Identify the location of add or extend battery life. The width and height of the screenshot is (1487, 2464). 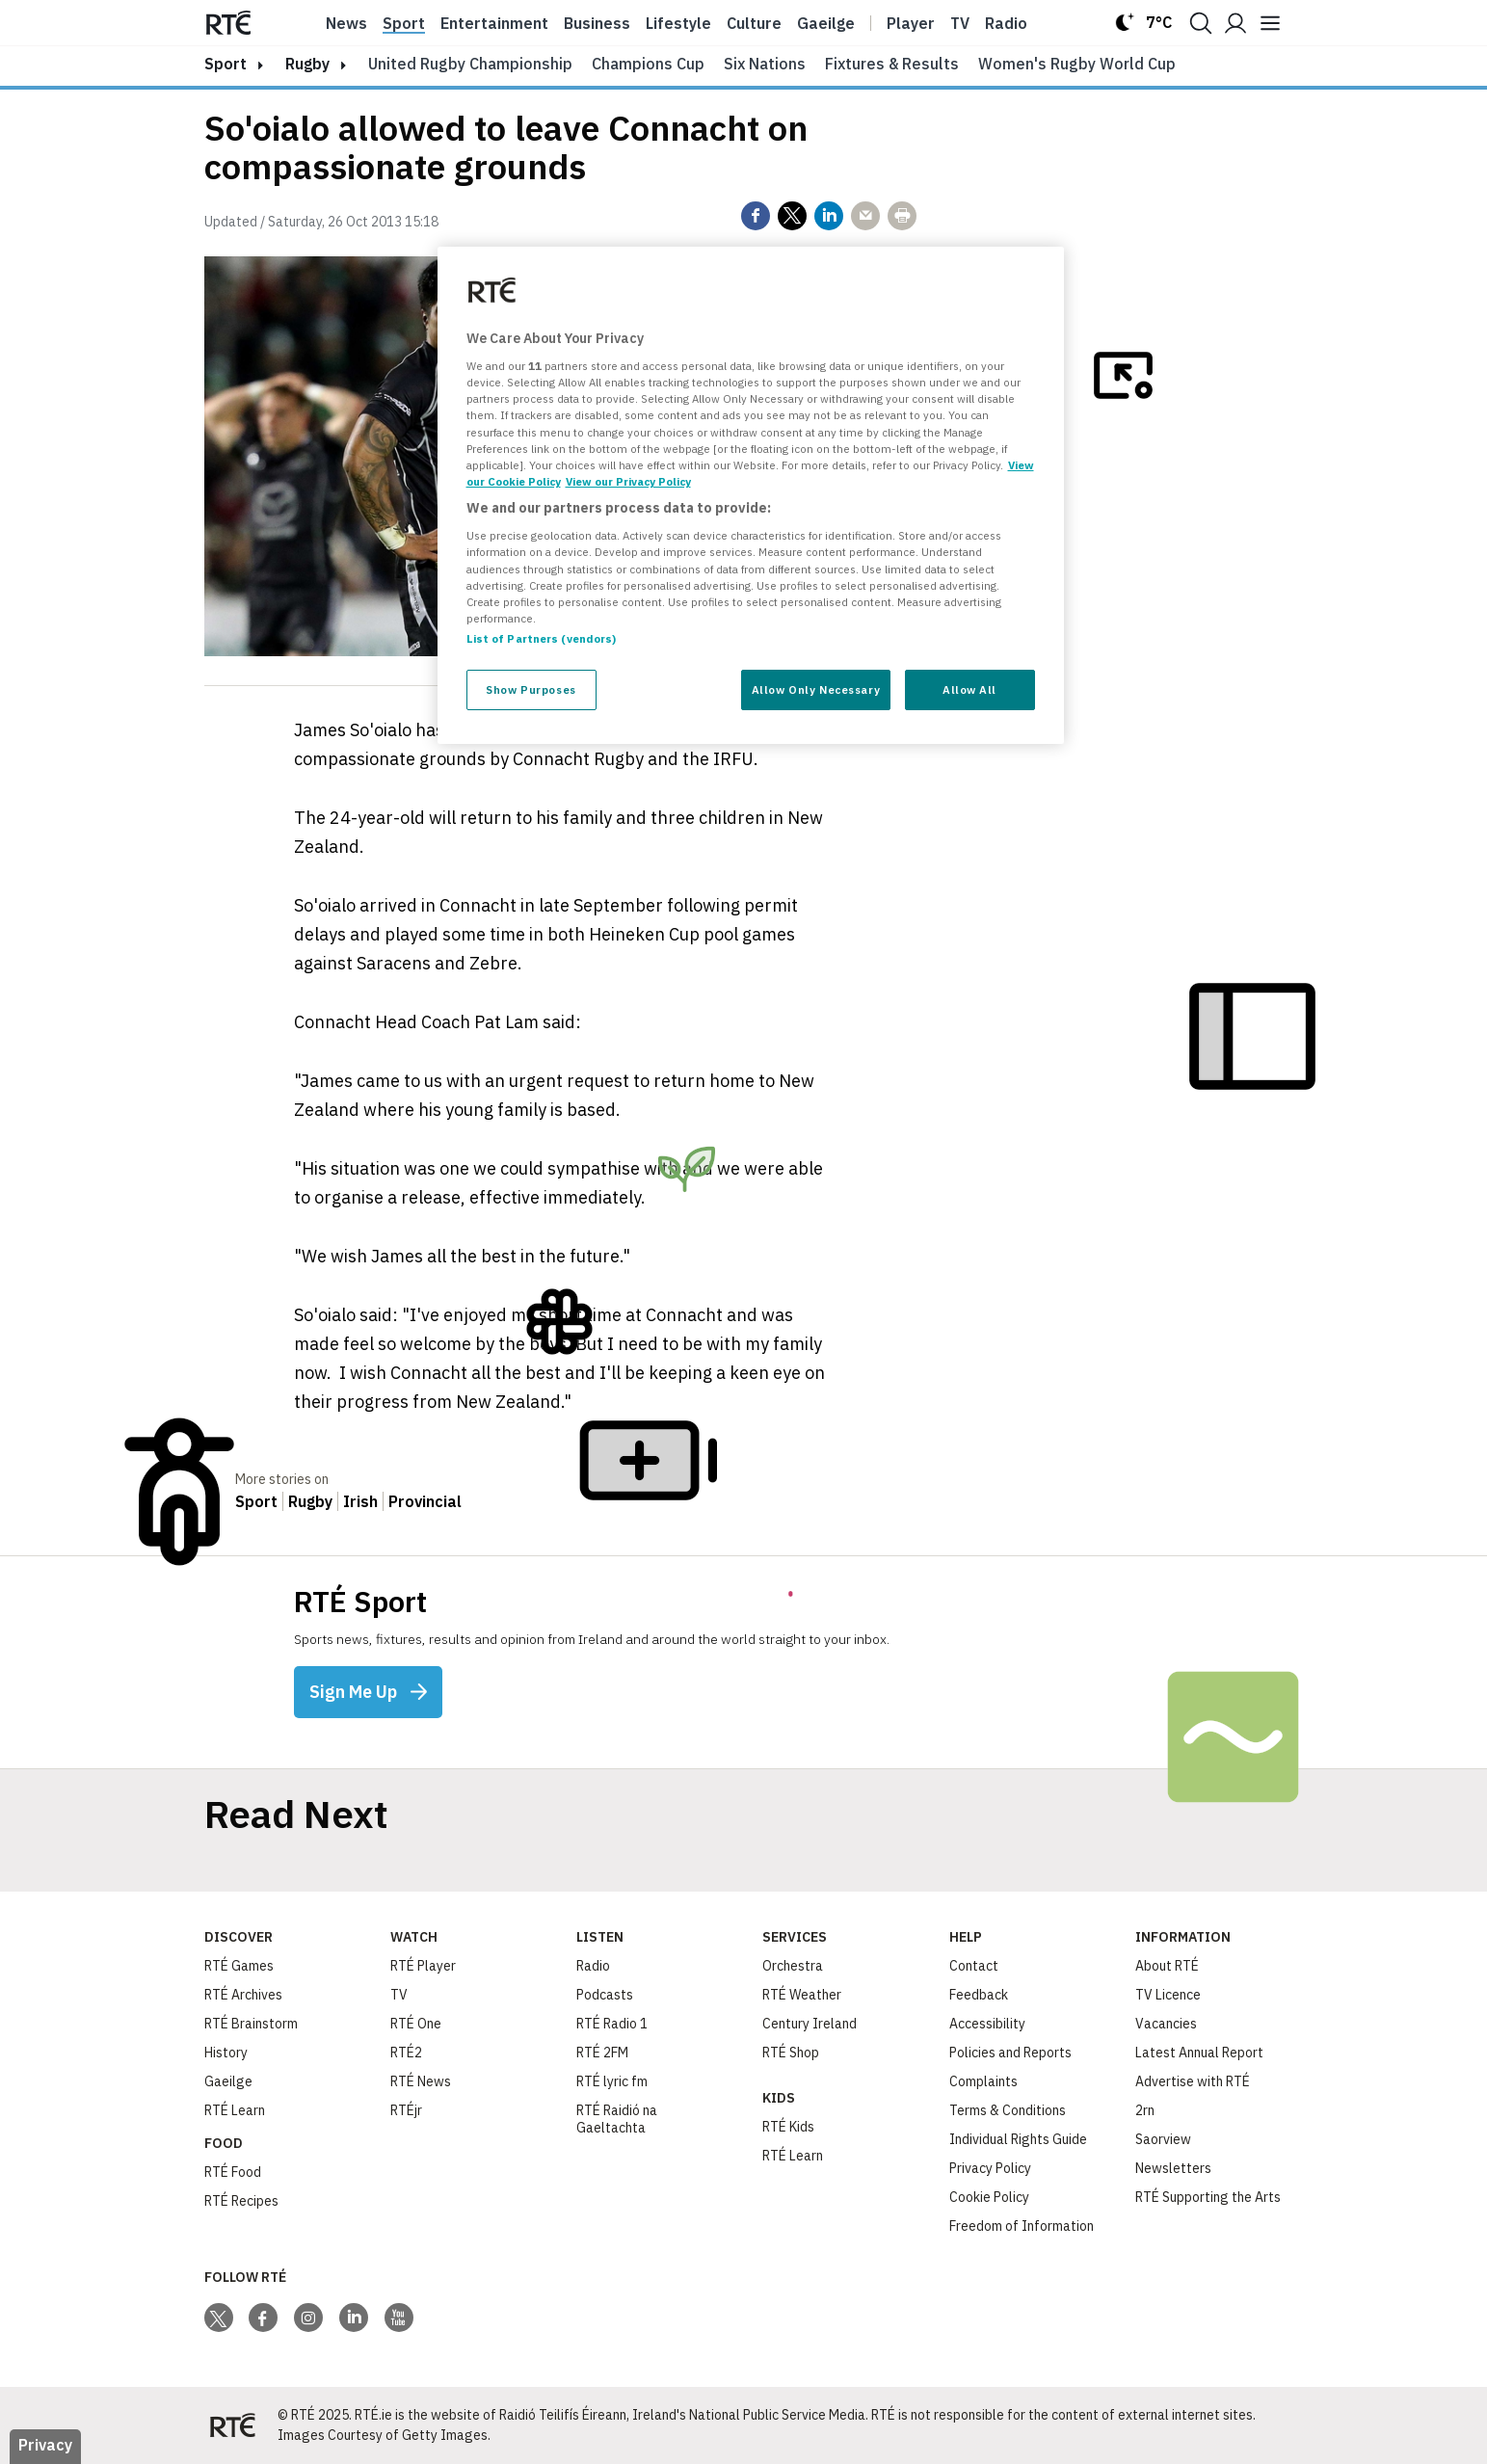
(646, 1460).